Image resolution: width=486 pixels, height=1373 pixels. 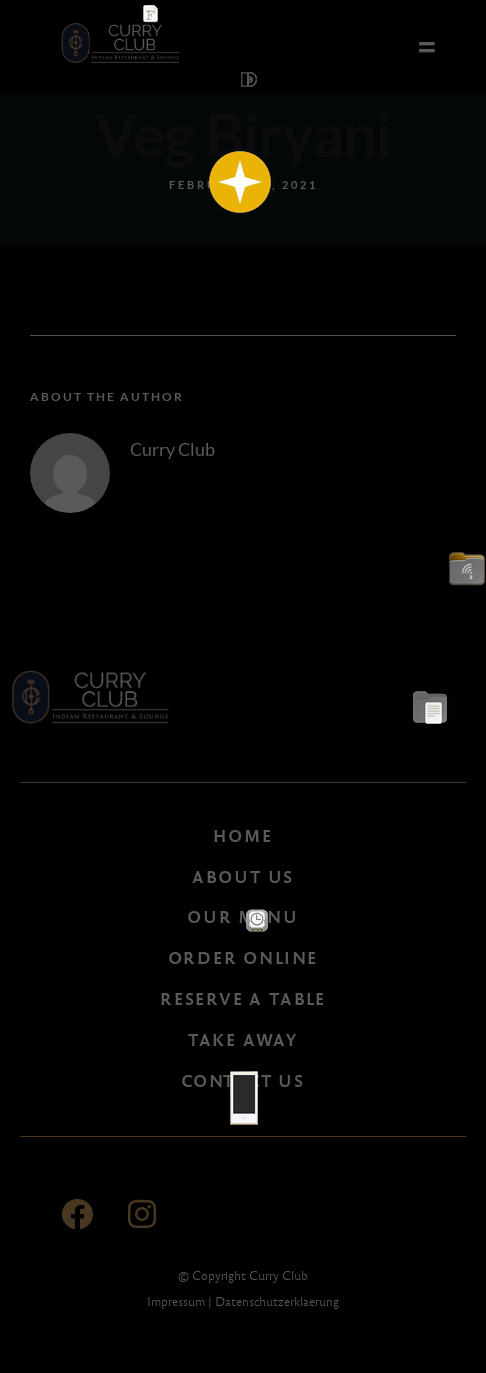 What do you see at coordinates (257, 921) in the screenshot?
I see `access time machine backup settings` at bounding box center [257, 921].